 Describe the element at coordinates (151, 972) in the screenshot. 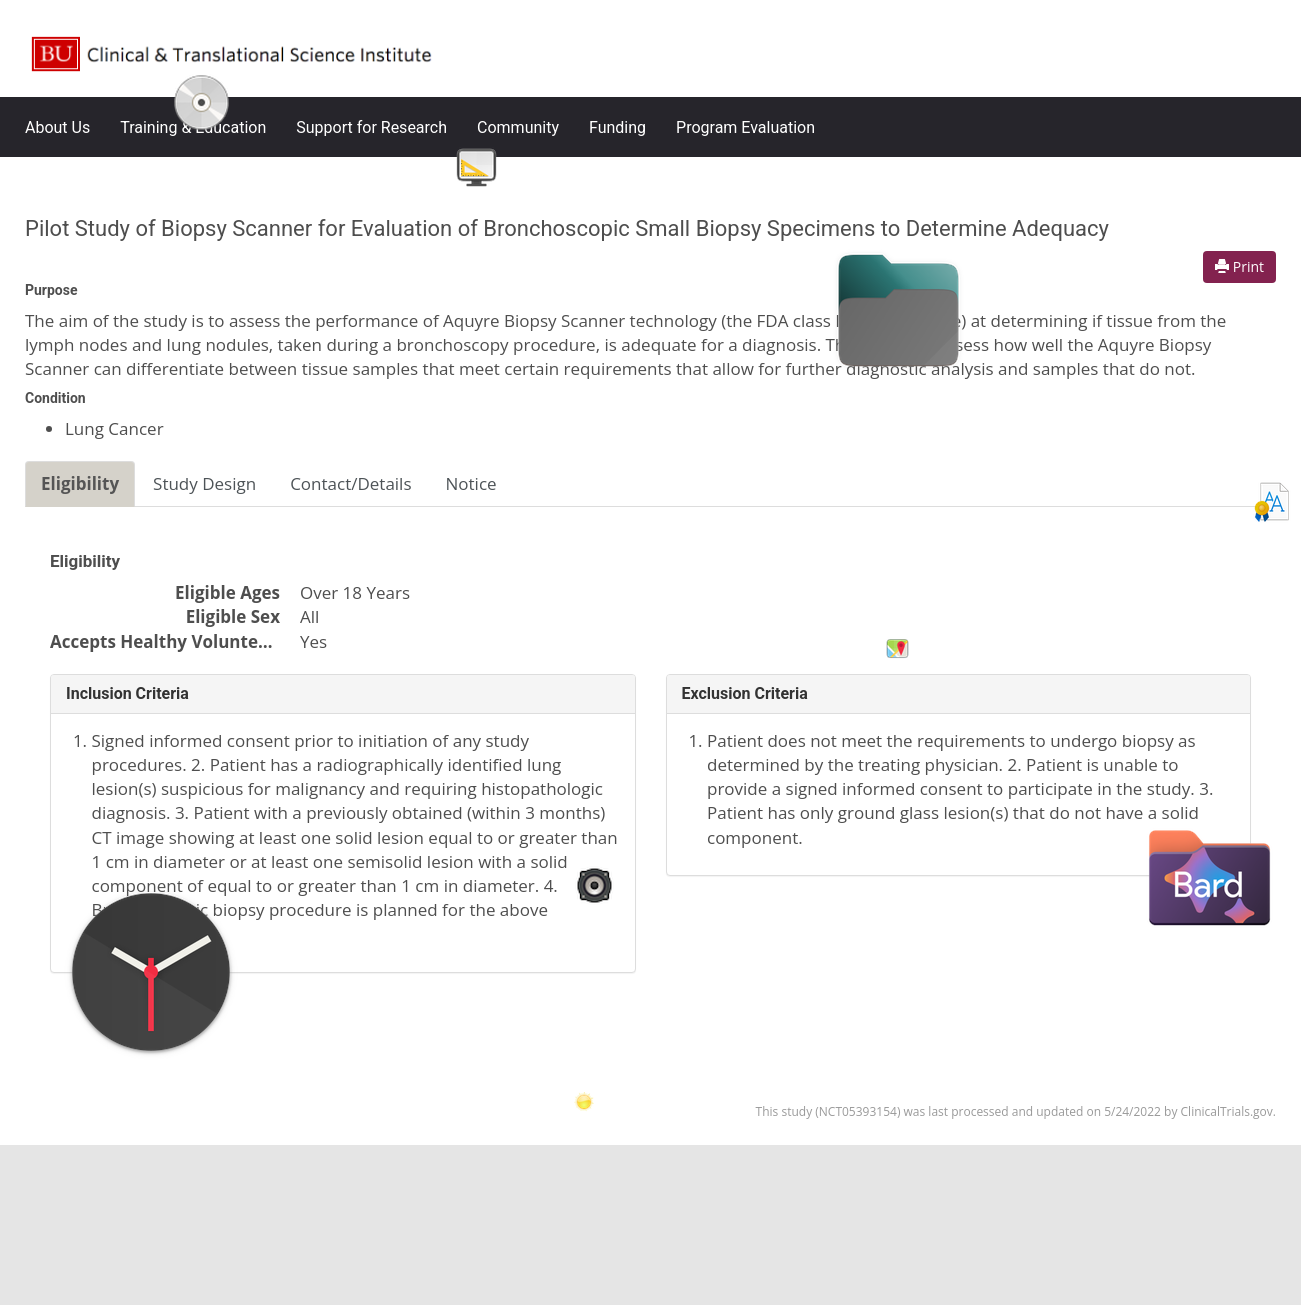

I see `indicates a time-sensitive or urgent notification` at that location.